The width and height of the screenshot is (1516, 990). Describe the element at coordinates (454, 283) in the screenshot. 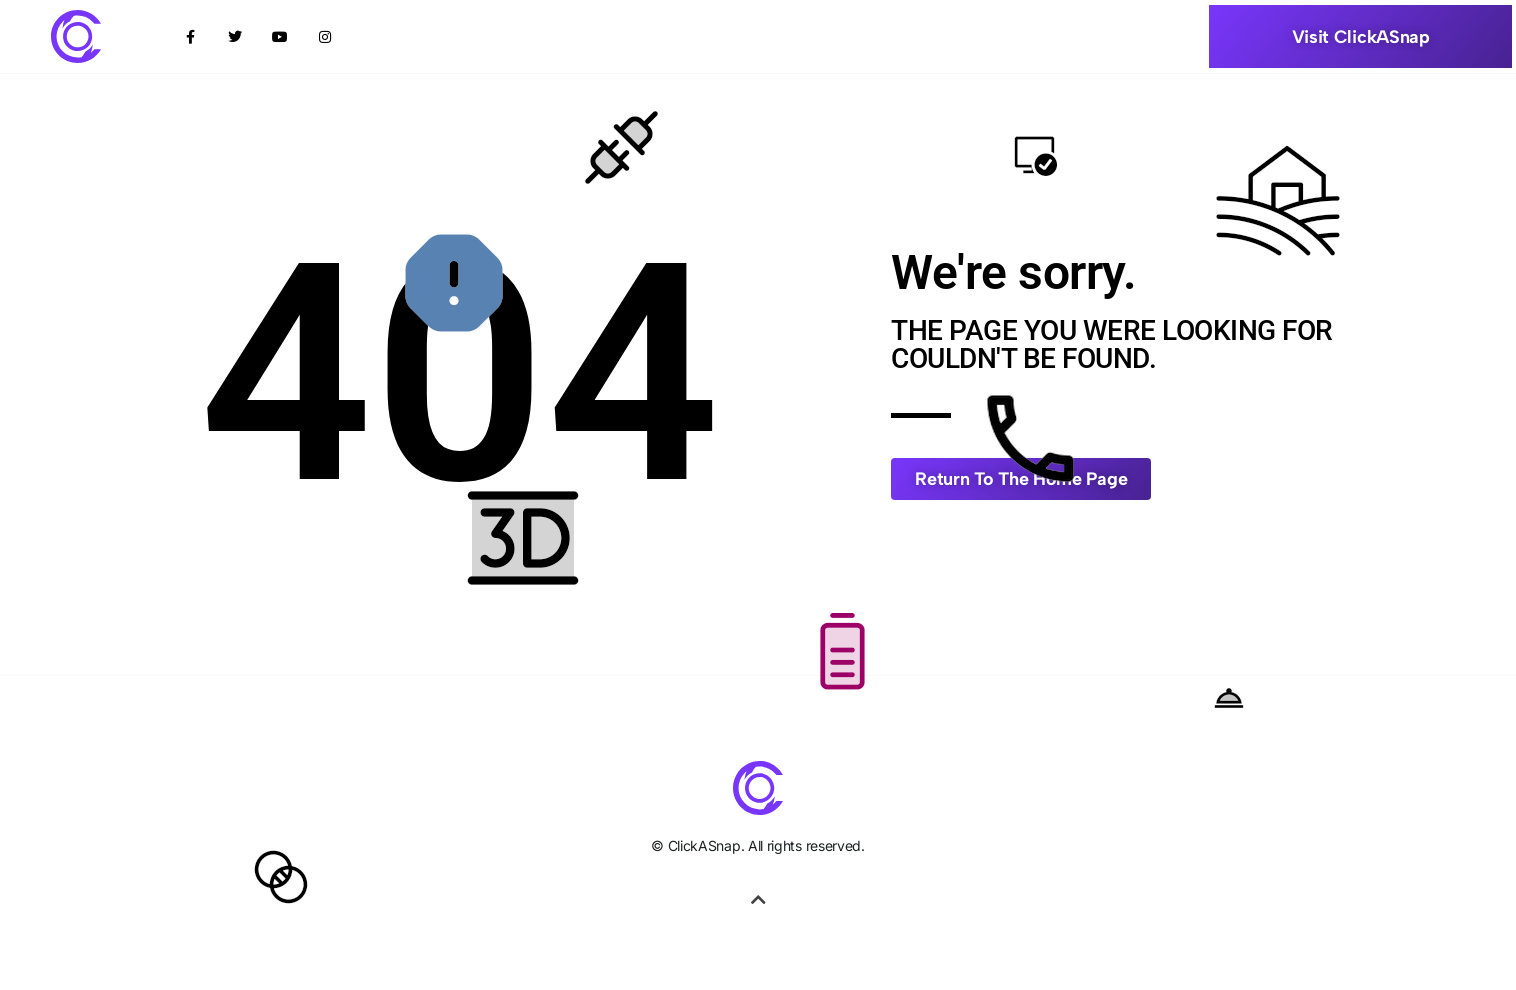

I see `indicates a critical error or warning` at that location.